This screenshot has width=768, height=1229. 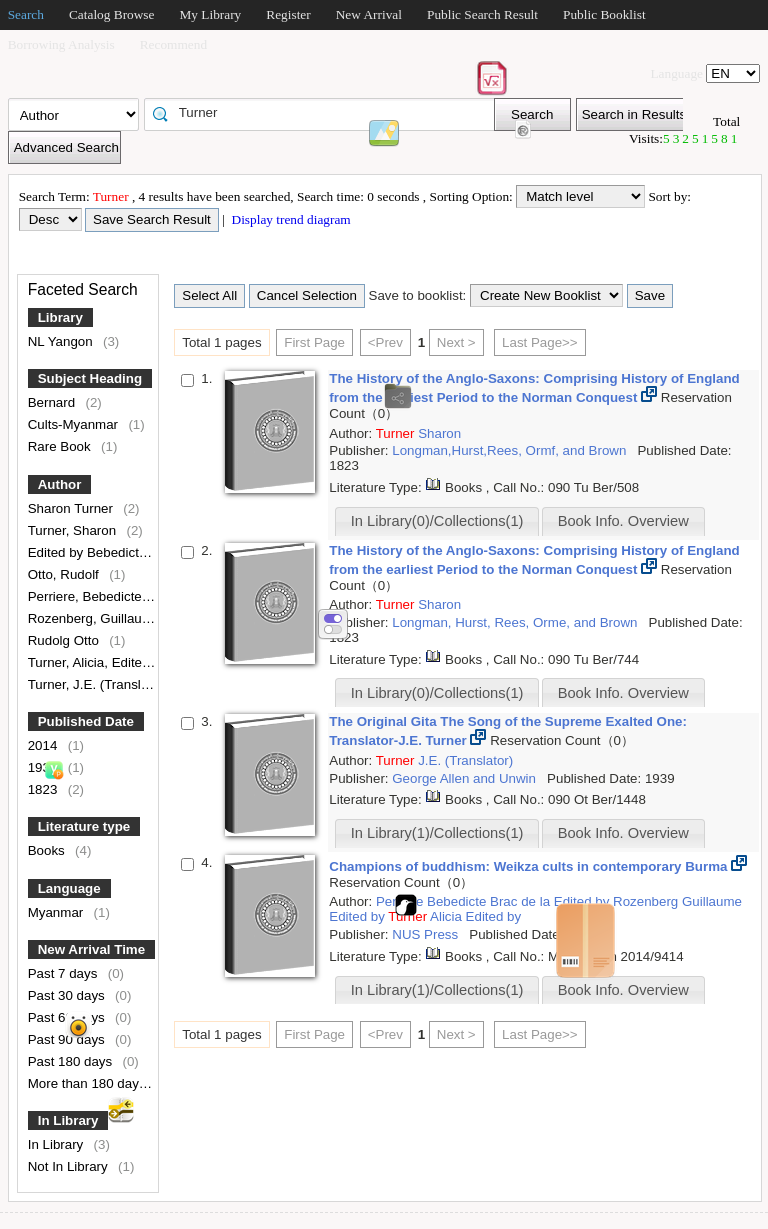 I want to click on open rhythmbox music player, so click(x=78, y=1024).